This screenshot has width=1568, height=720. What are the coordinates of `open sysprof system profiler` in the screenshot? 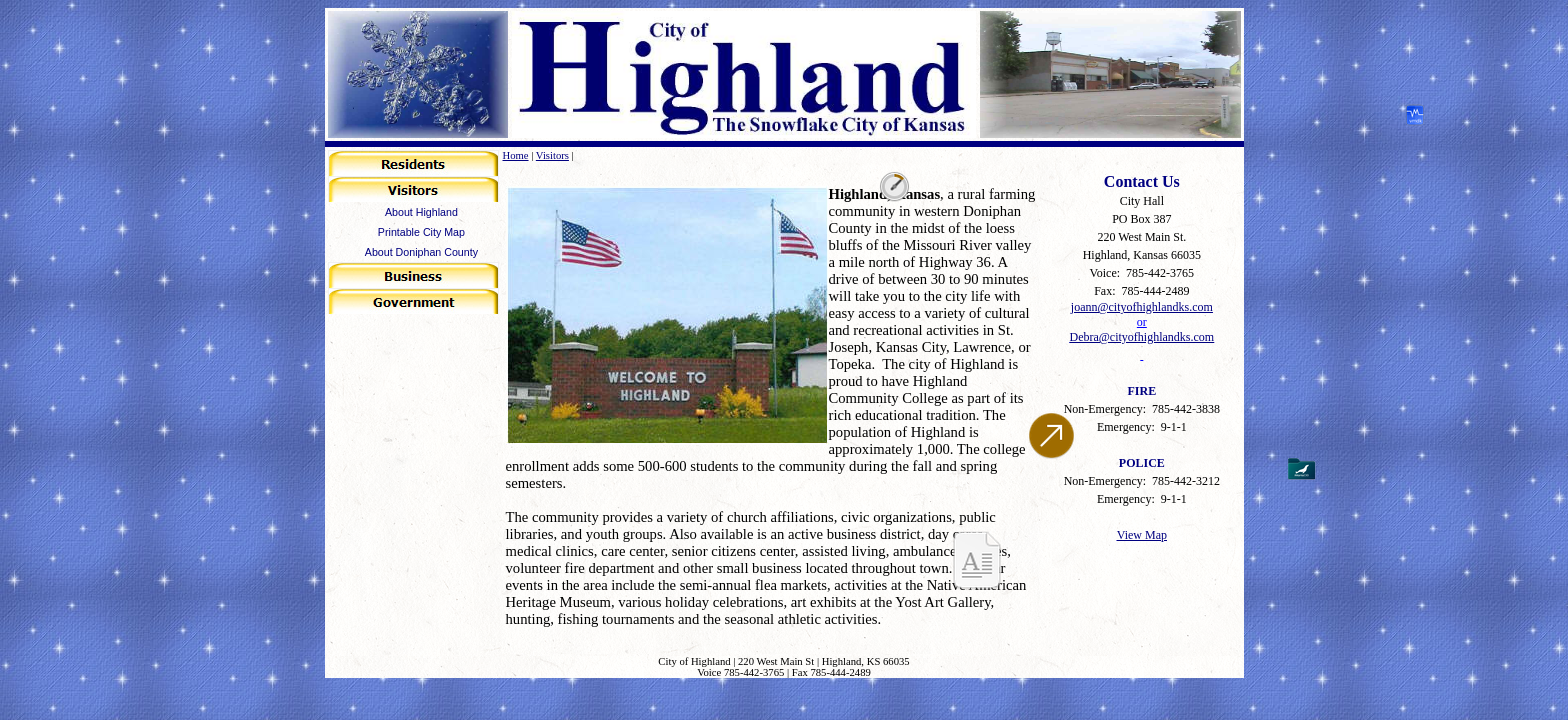 It's located at (894, 186).